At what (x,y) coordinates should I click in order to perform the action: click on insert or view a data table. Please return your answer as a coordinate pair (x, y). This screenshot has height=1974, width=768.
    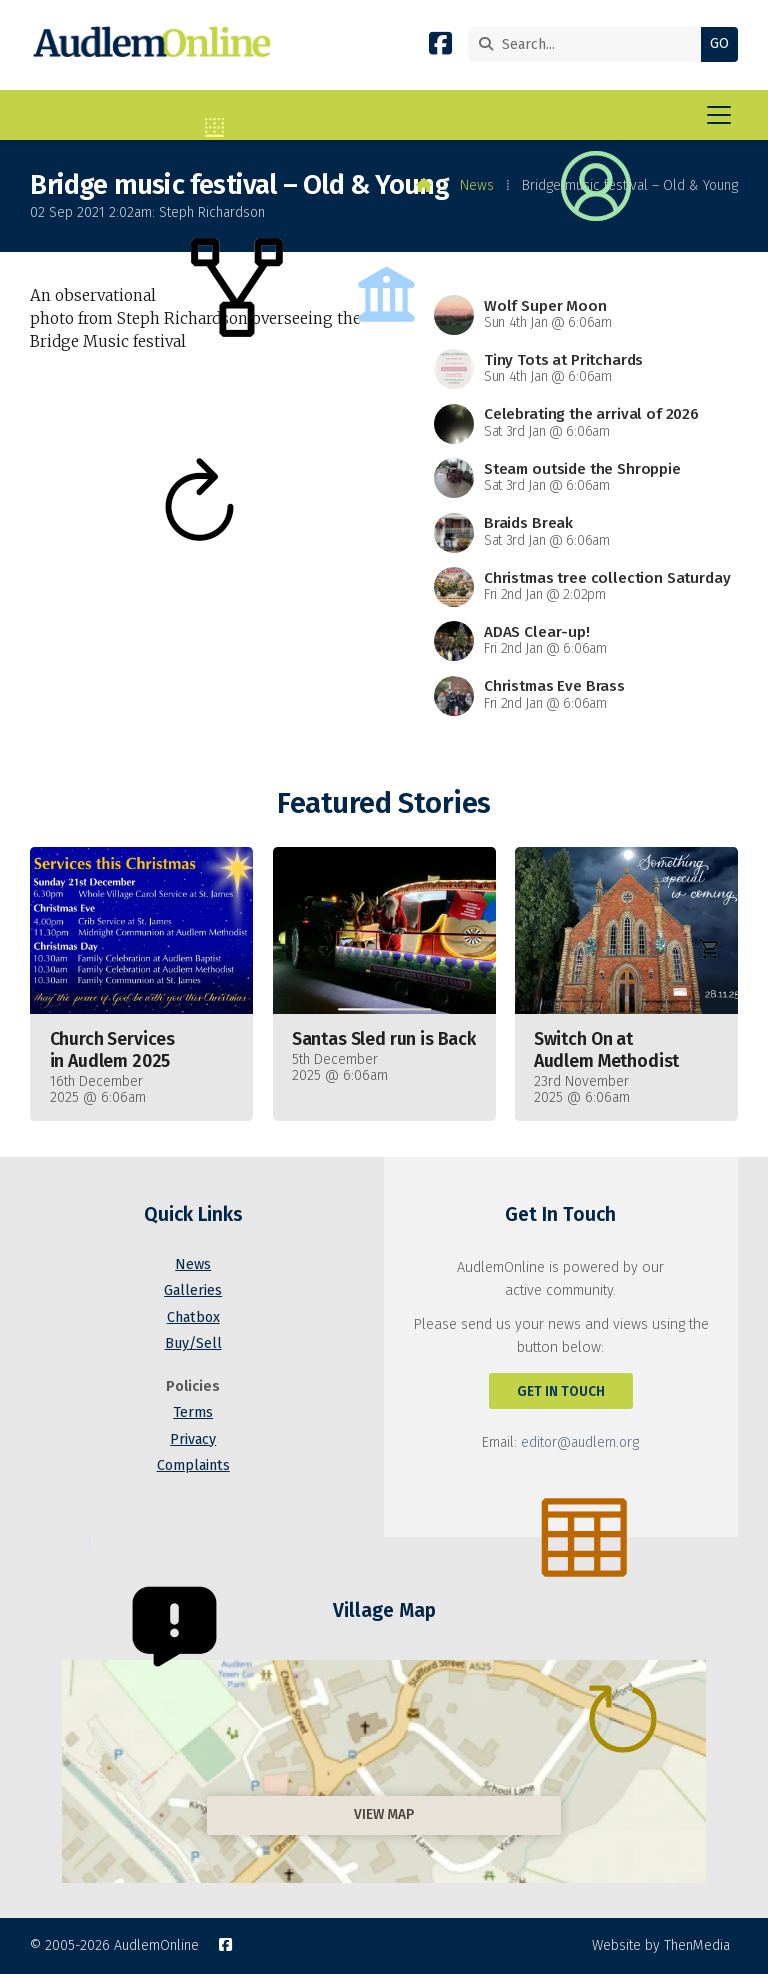
    Looking at the image, I should click on (587, 1537).